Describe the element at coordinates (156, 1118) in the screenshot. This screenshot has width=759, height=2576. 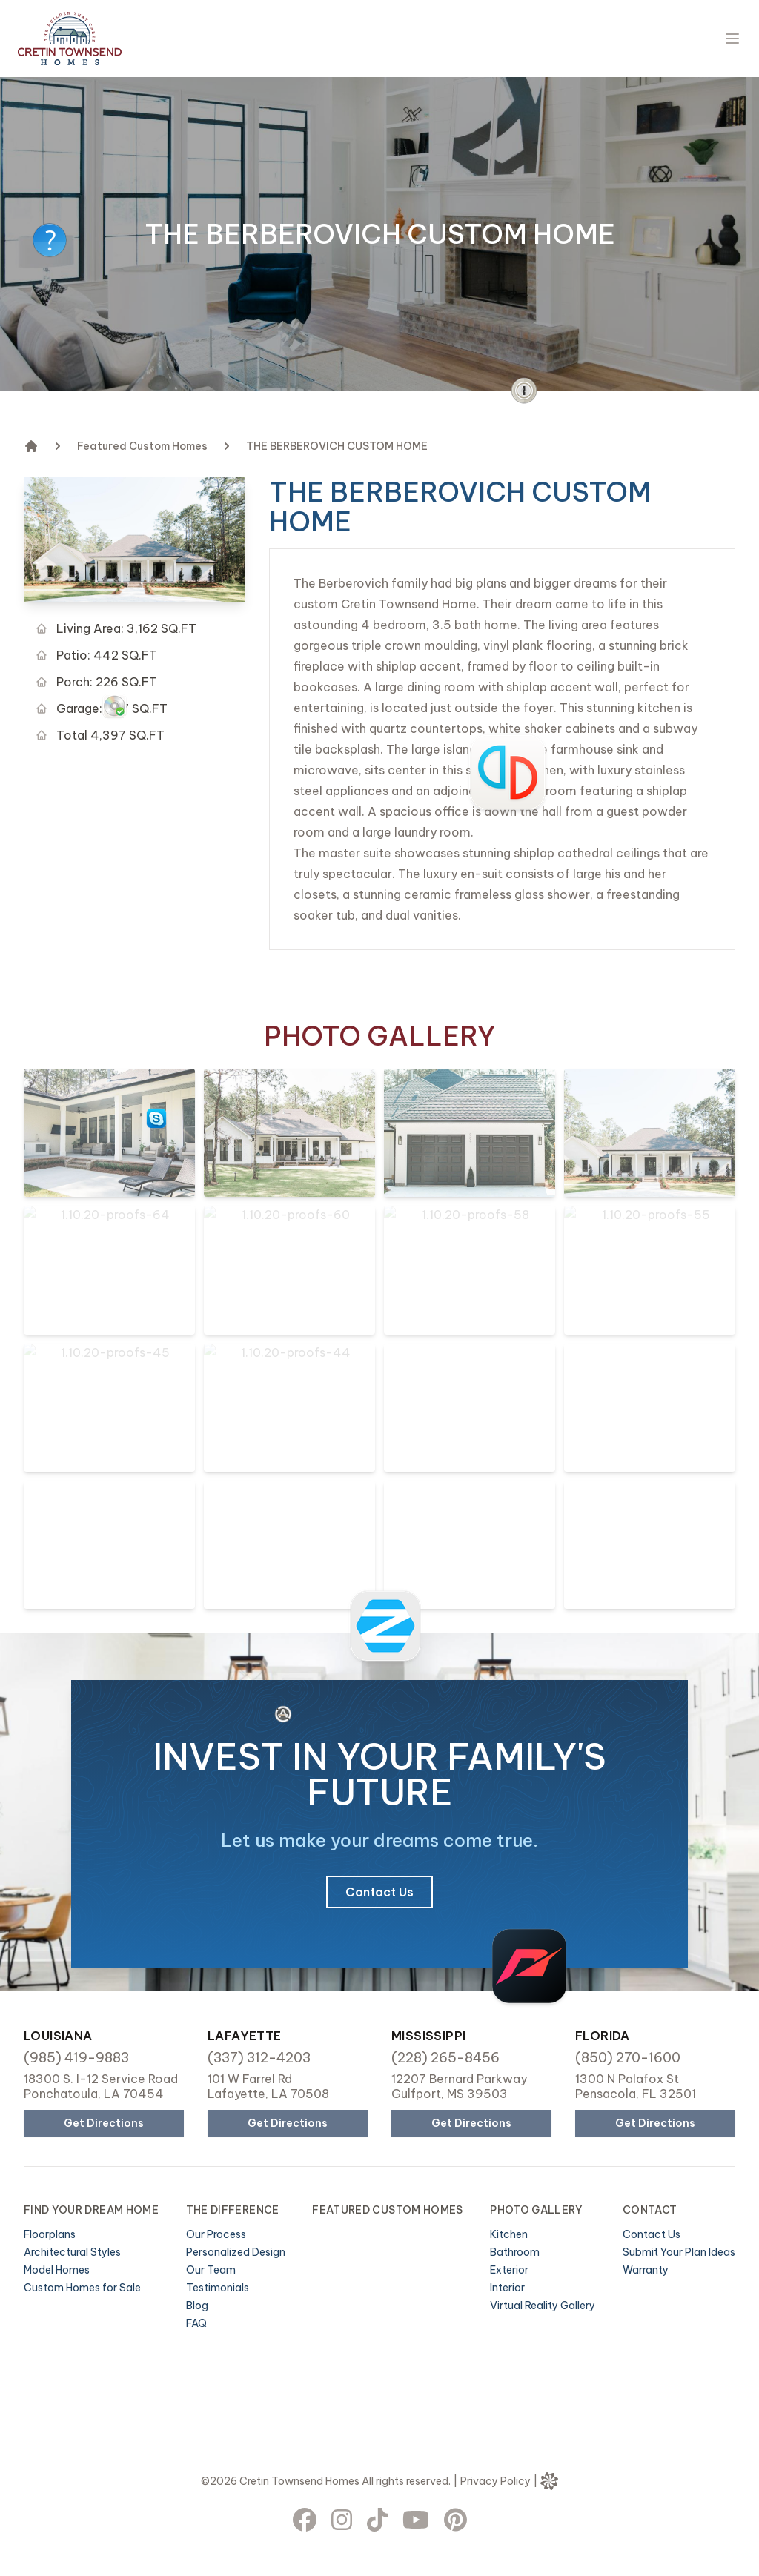
I see `open Skype app` at that location.